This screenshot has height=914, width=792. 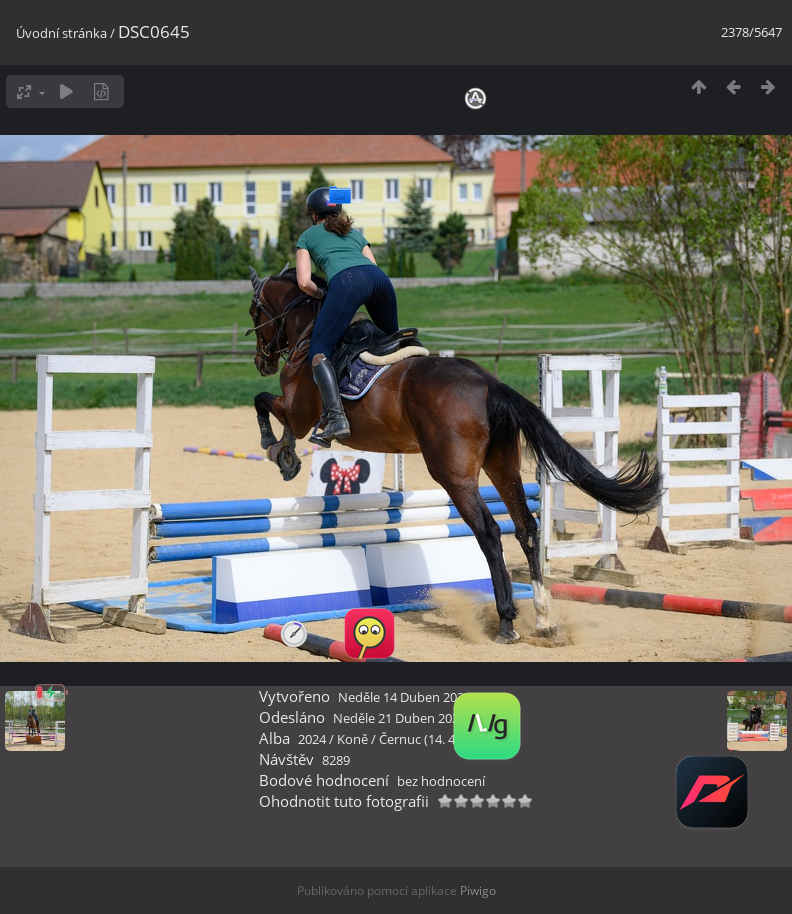 I want to click on indicates battery is critically low but currently charging, so click(x=51, y=692).